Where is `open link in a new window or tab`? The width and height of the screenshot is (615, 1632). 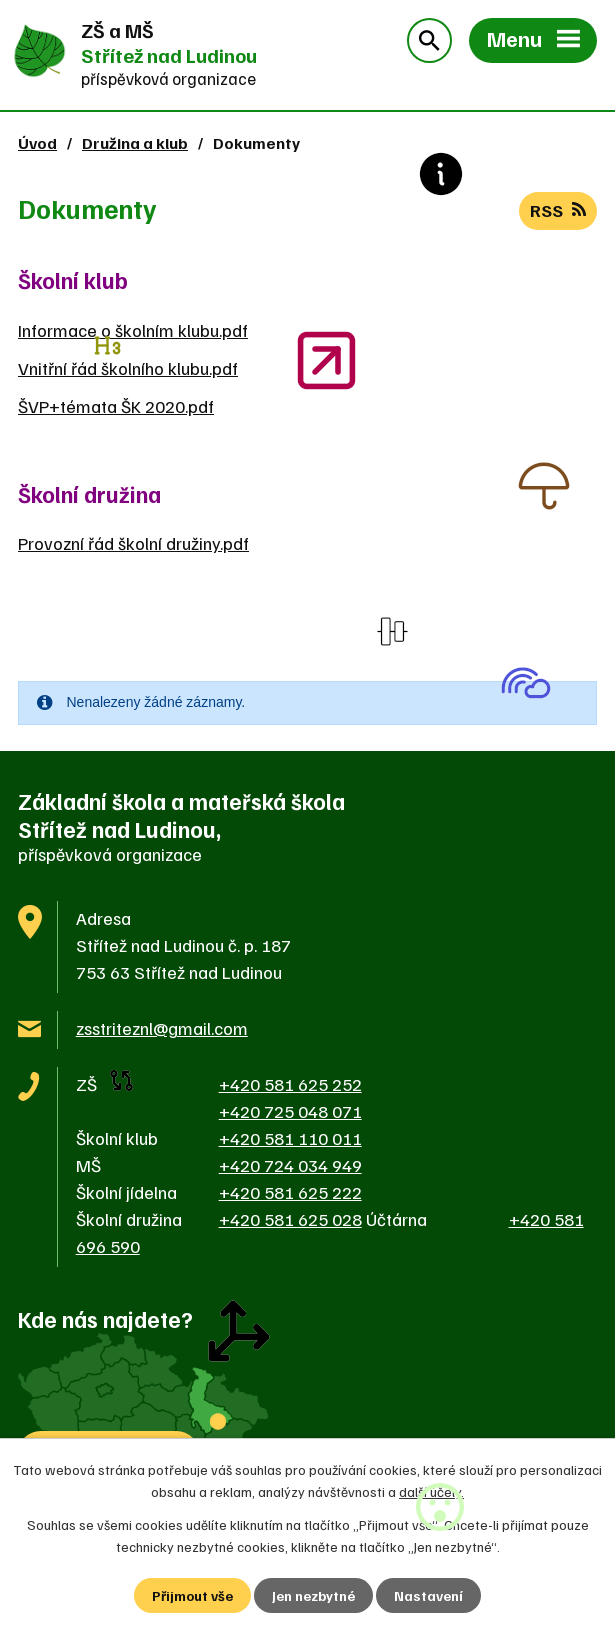
open link in a new window or tab is located at coordinates (326, 360).